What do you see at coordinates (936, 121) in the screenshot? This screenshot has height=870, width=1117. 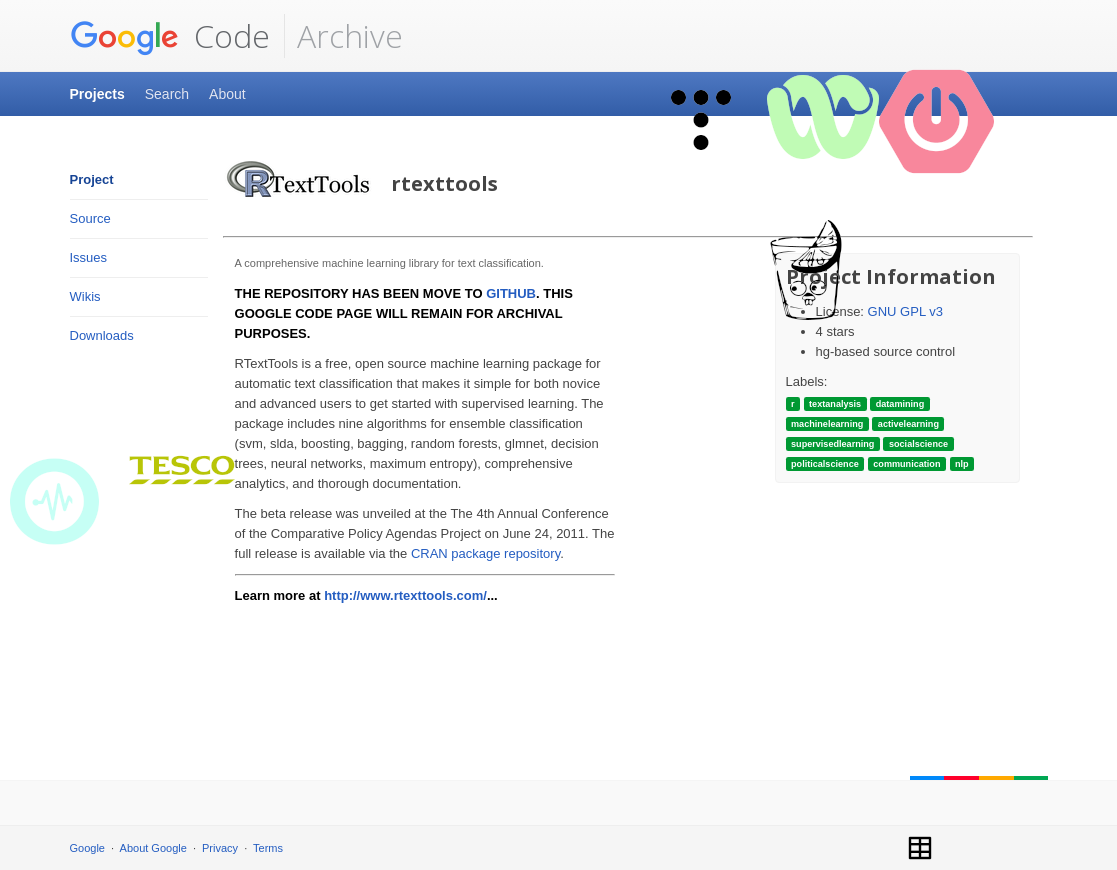 I see `spring boot framework logo` at bounding box center [936, 121].